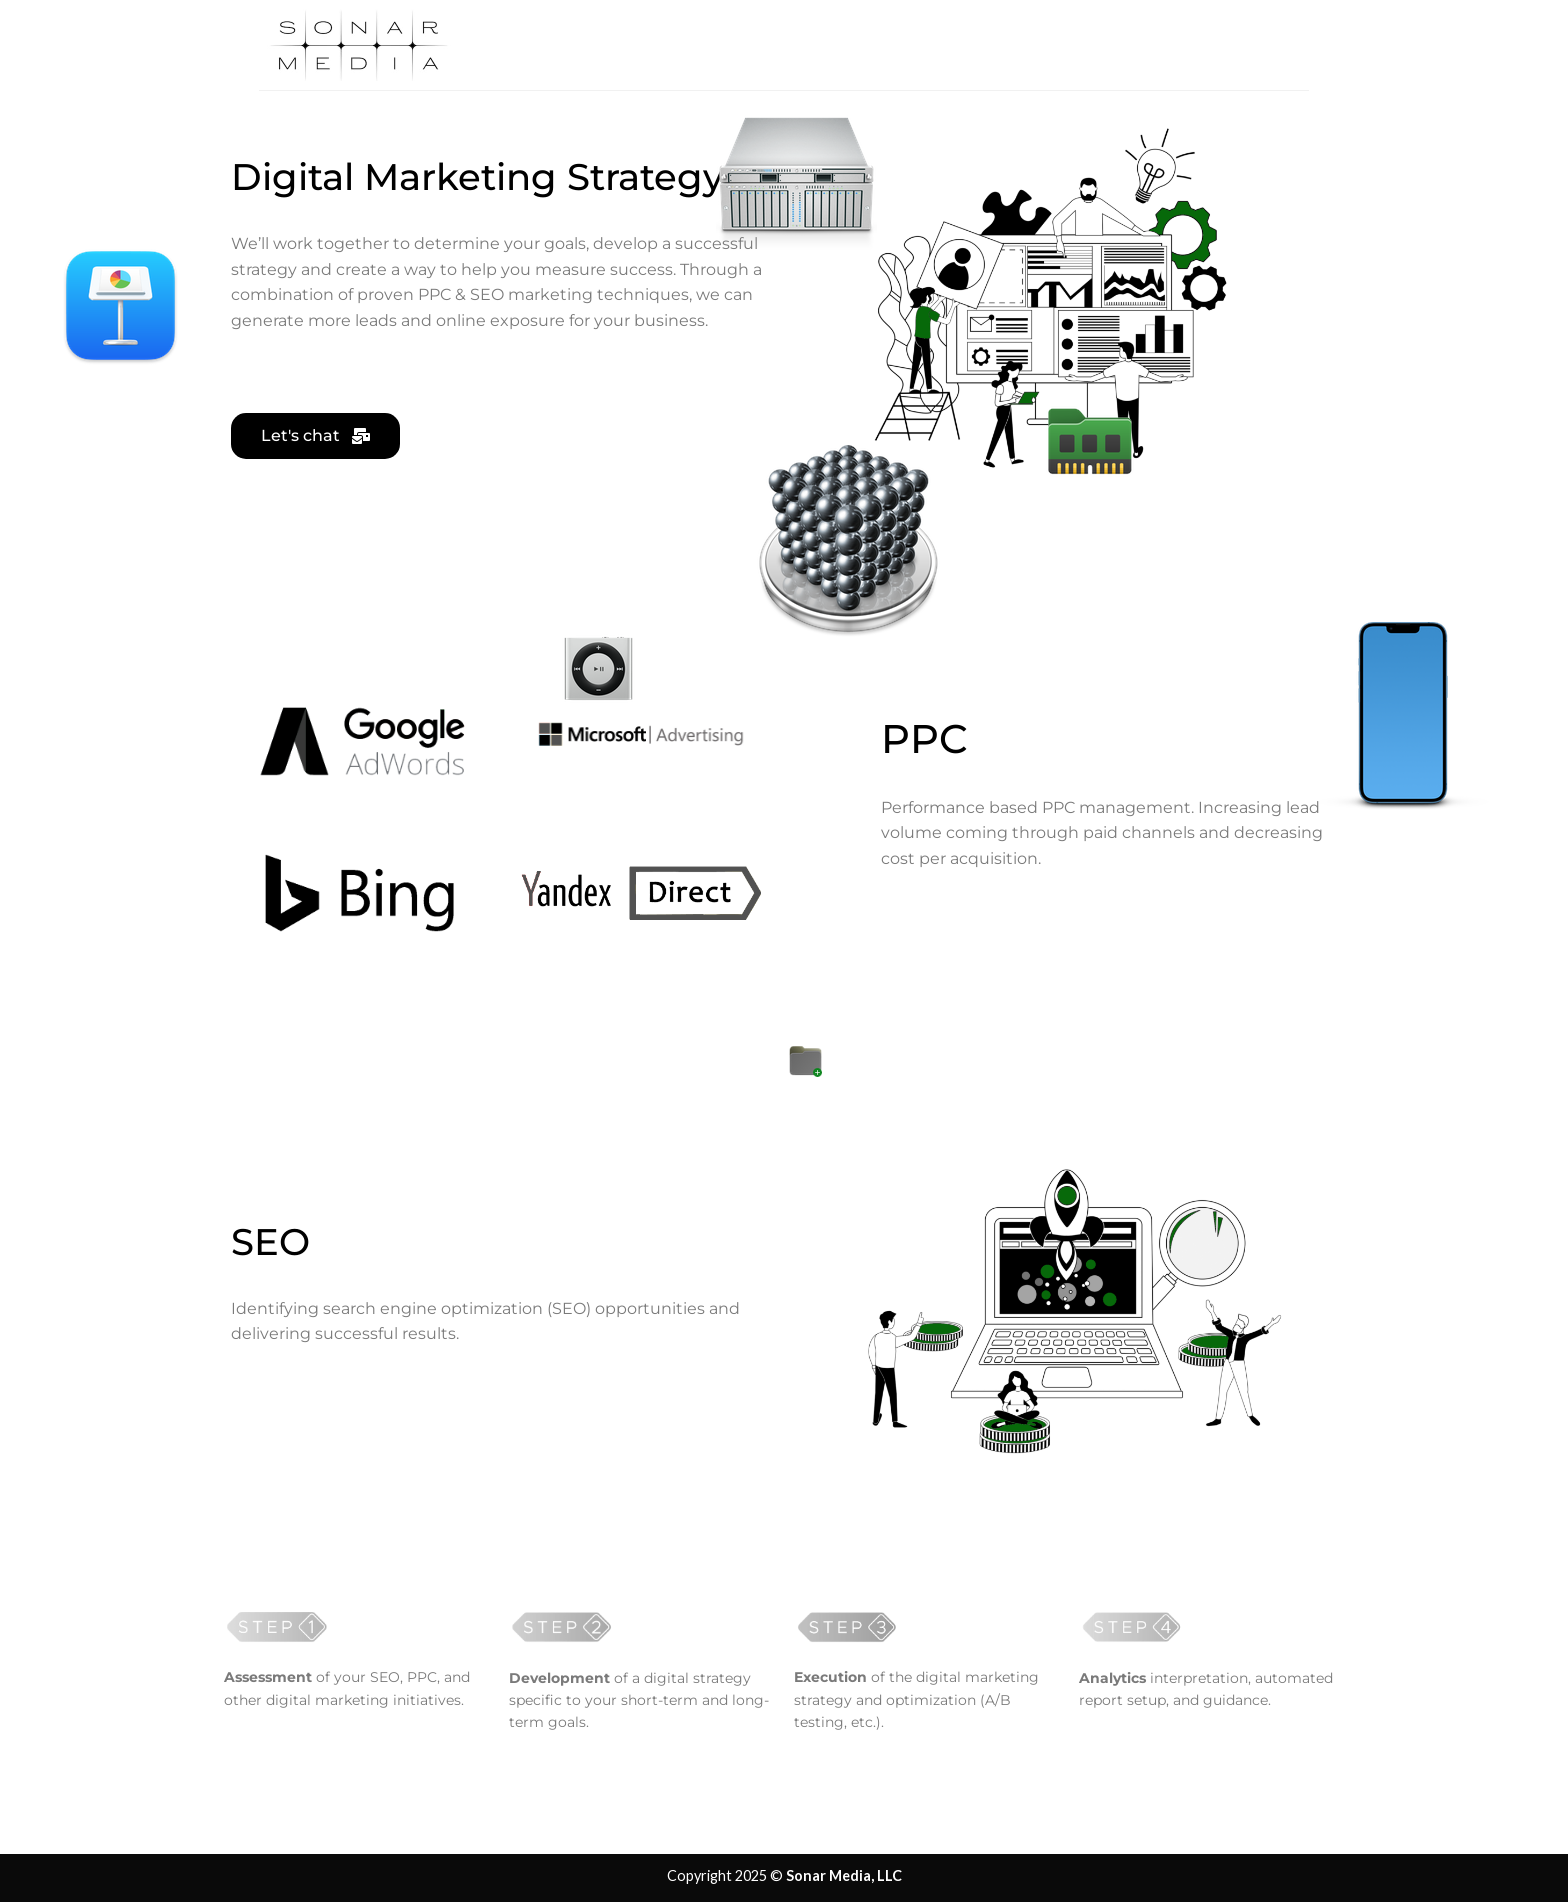  I want to click on create a new folder, so click(805, 1060).